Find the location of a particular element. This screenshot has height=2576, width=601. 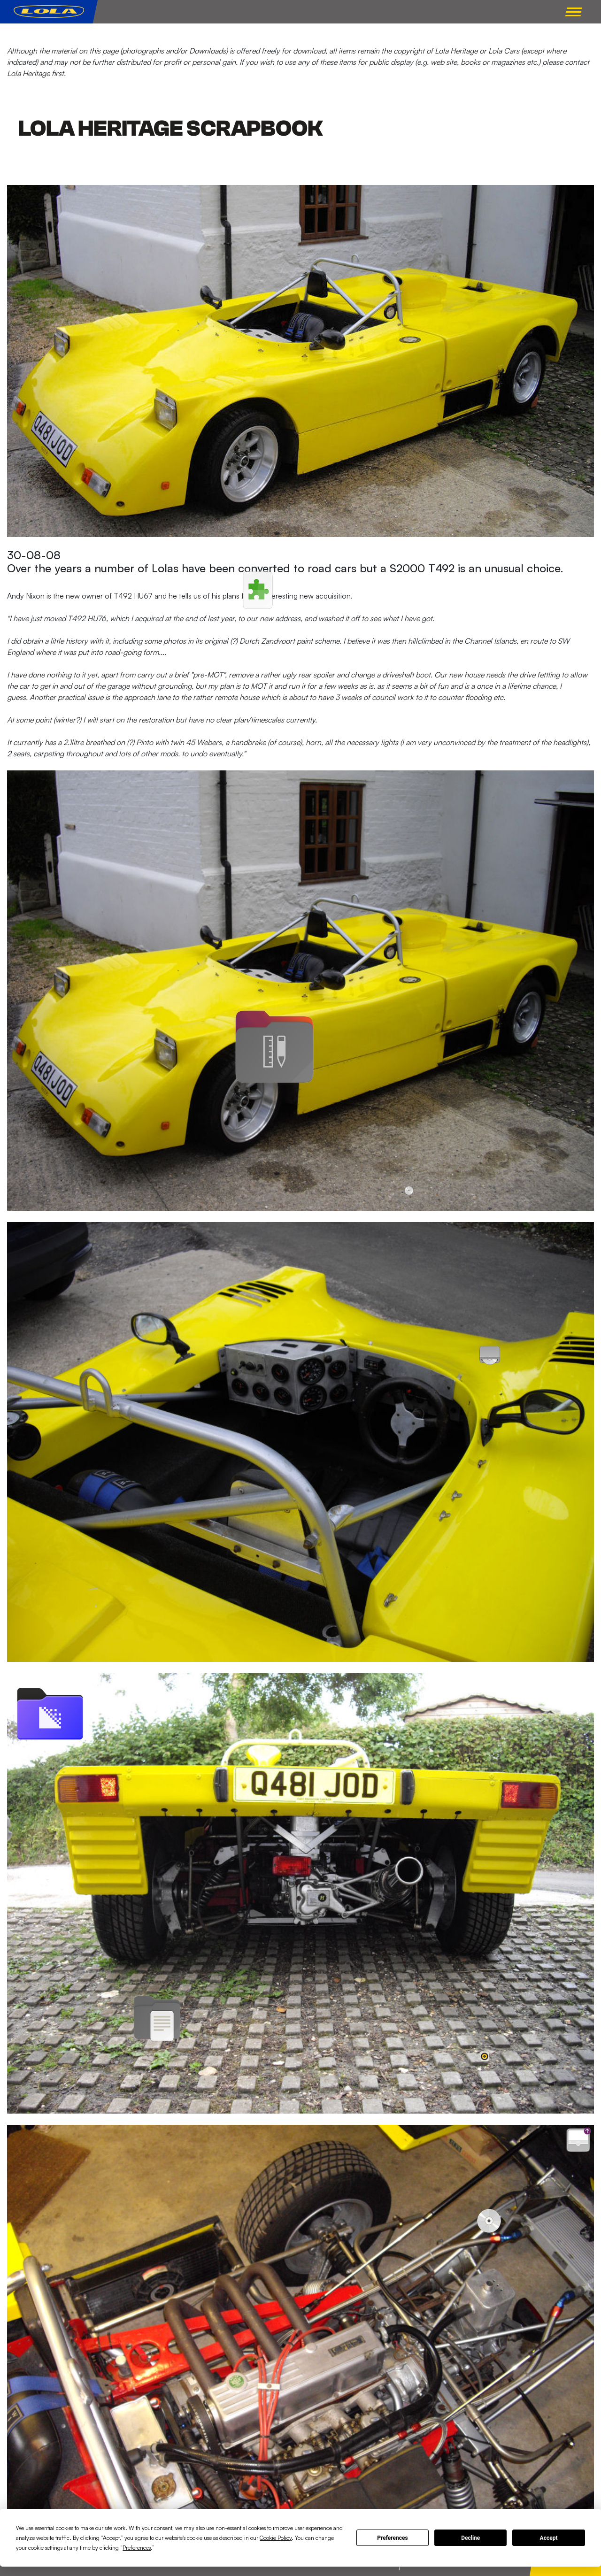

open templates folder is located at coordinates (274, 1046).